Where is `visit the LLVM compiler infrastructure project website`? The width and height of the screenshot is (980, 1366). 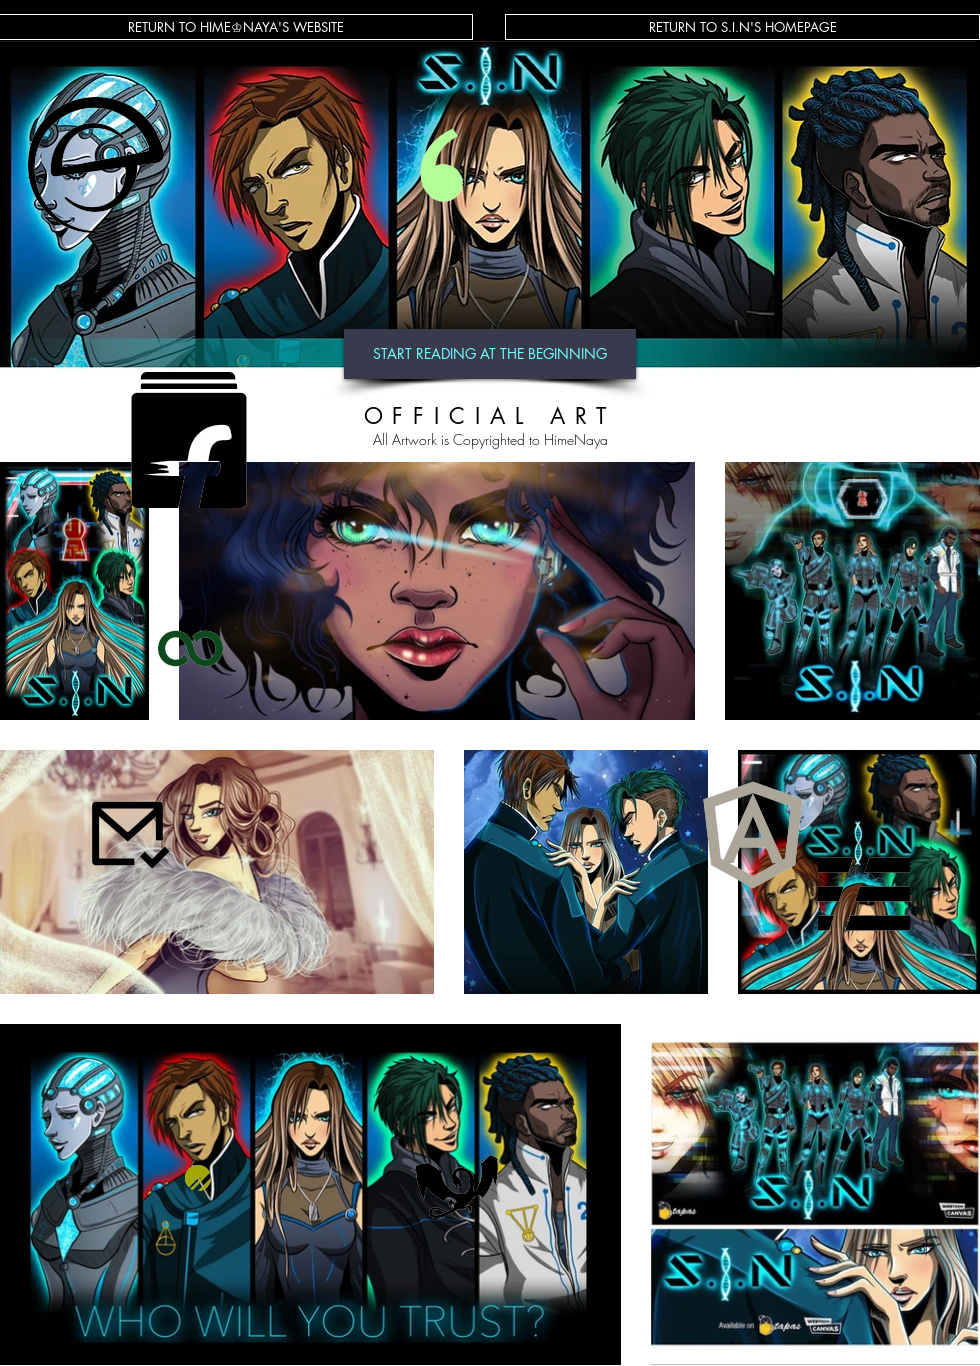
visit the LLVM compiler infrastructure project website is located at coordinates (455, 1185).